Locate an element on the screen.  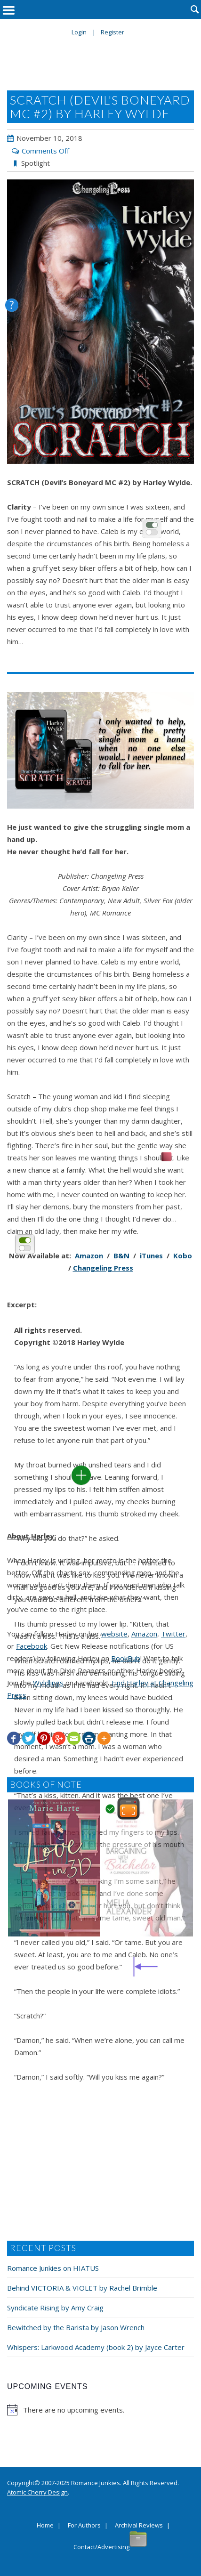
go to the first item in a list or sequence is located at coordinates (145, 1967).